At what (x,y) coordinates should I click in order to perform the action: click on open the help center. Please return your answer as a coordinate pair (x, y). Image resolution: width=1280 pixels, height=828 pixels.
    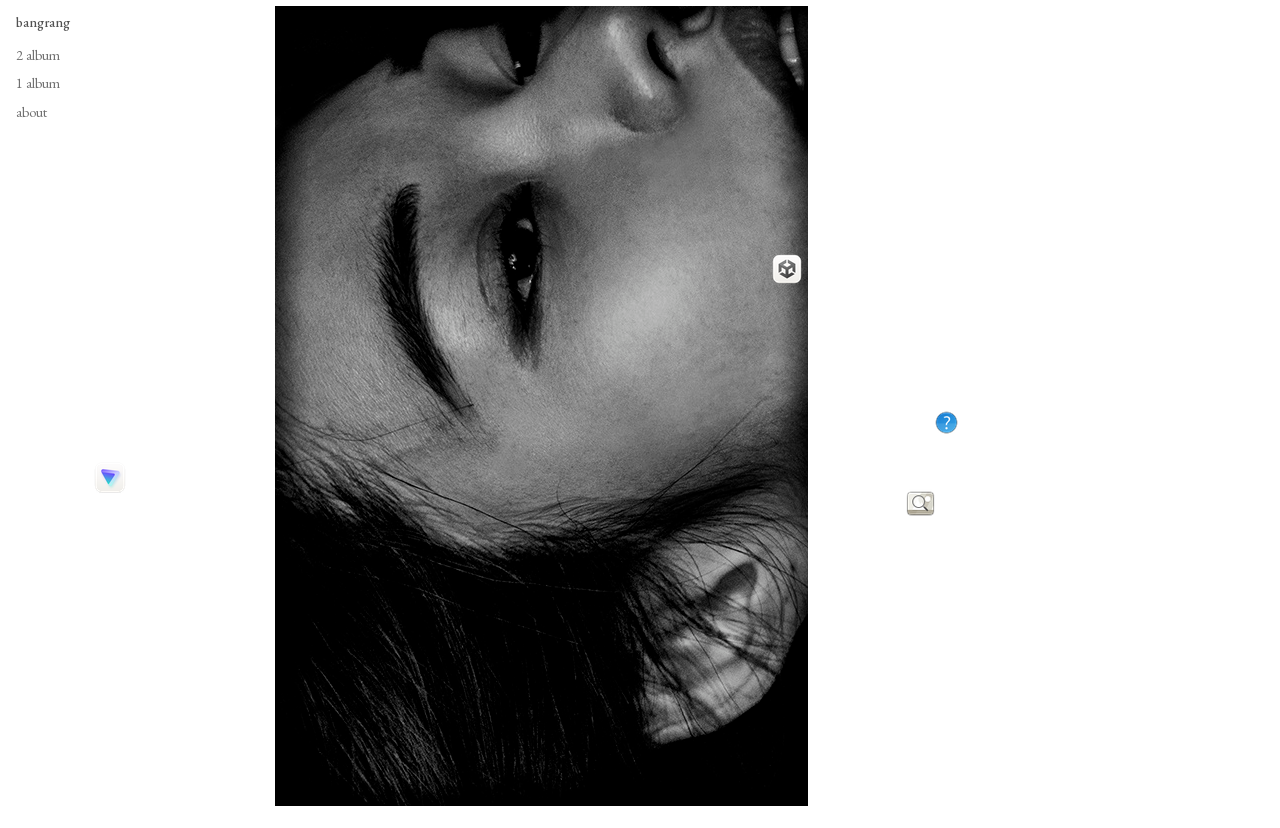
    Looking at the image, I should click on (946, 422).